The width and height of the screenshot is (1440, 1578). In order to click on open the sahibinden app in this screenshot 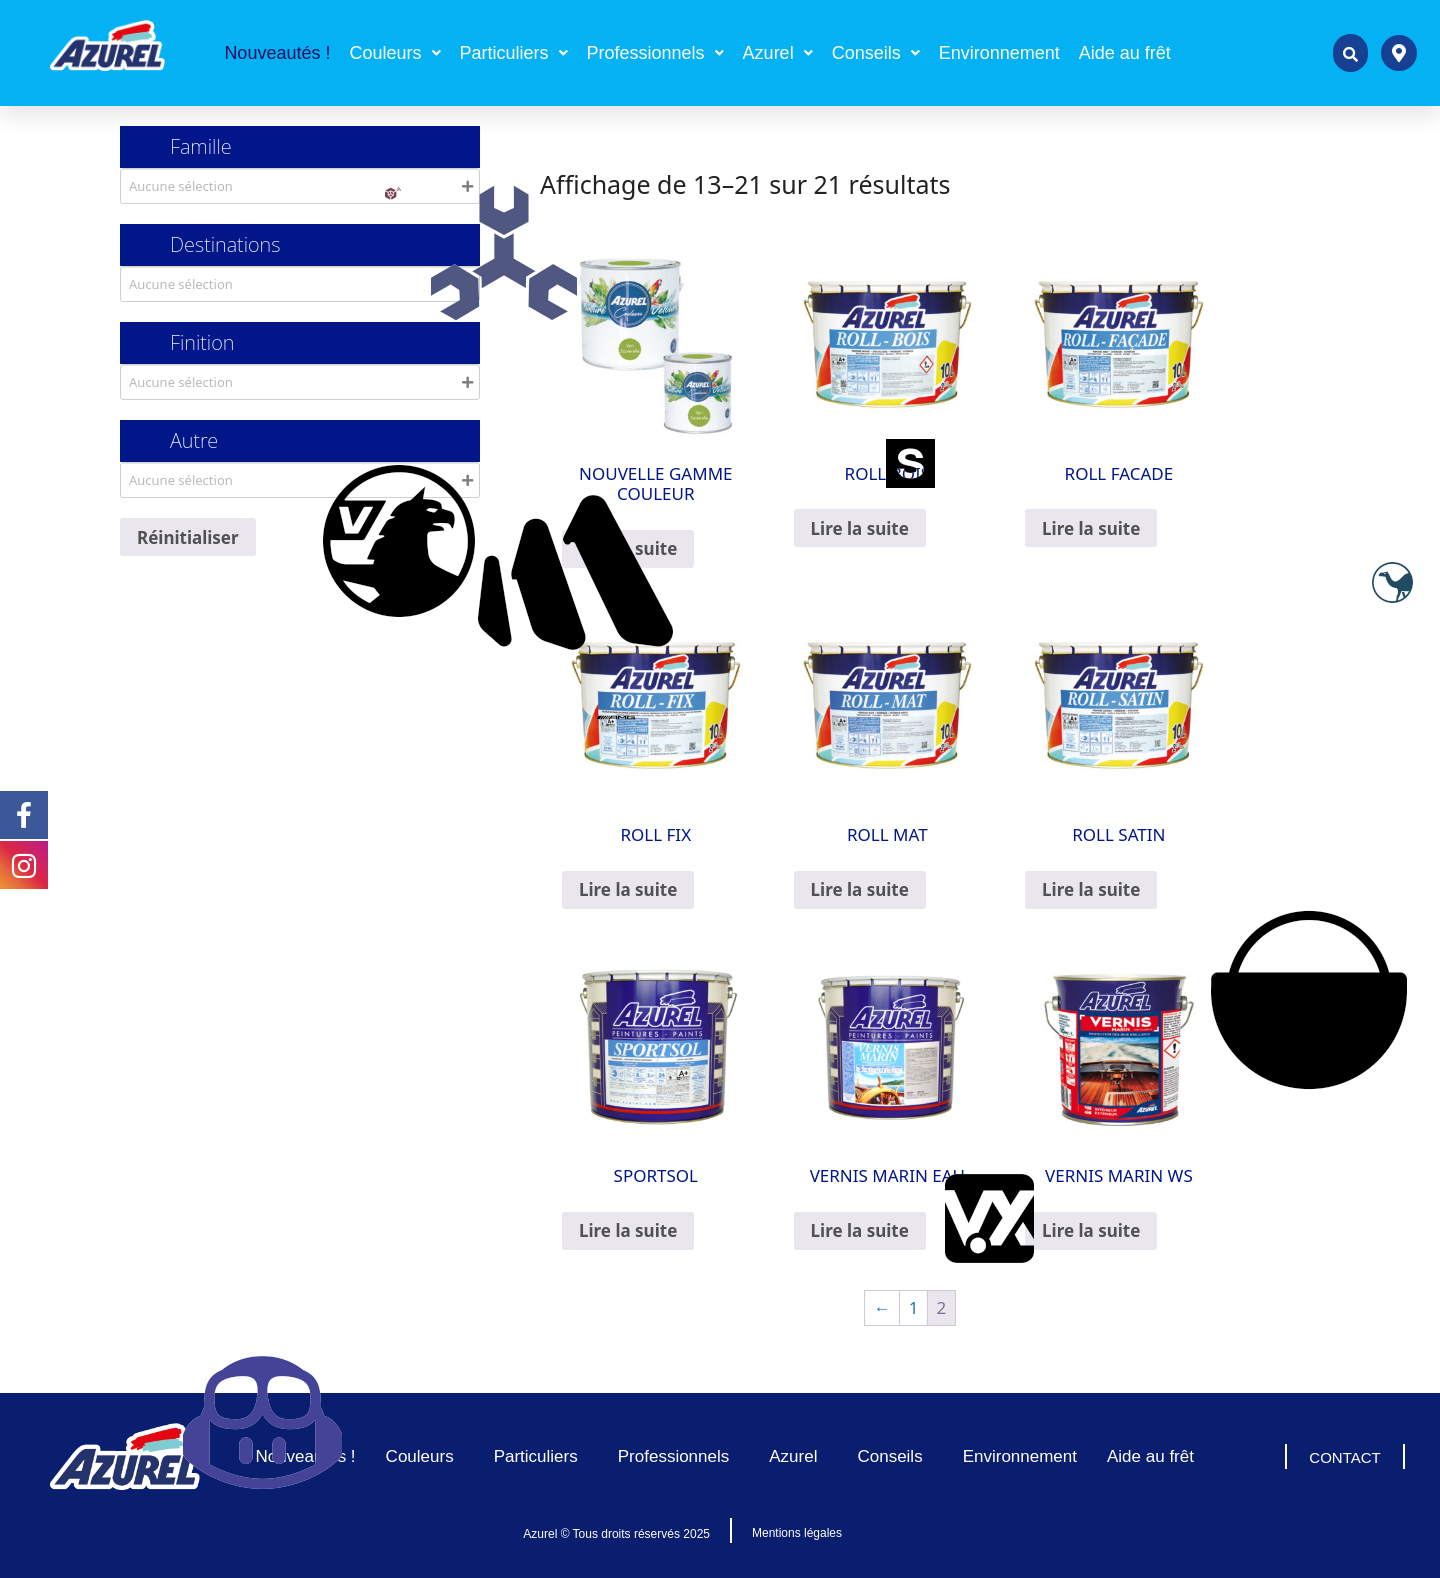, I will do `click(910, 463)`.